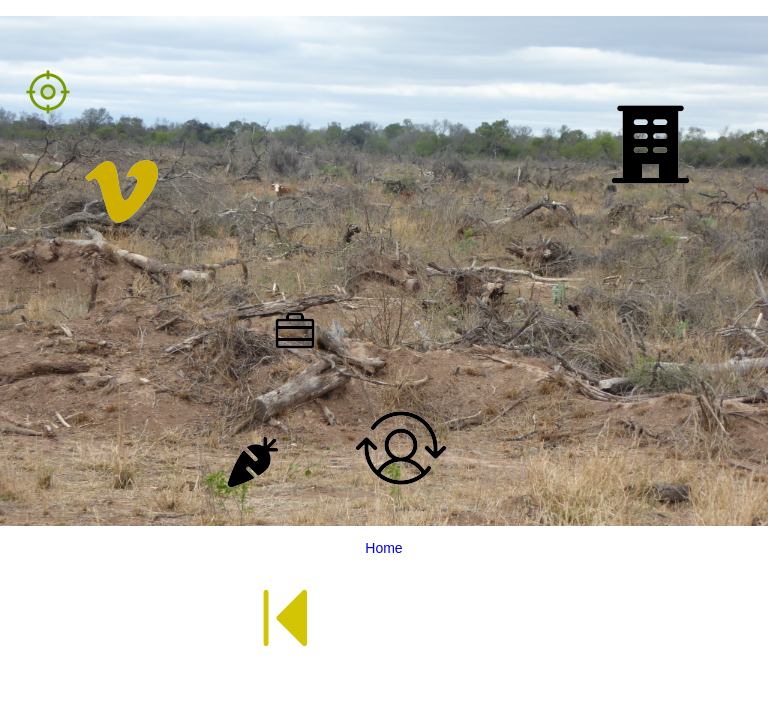 The image size is (768, 720). I want to click on view office or workplace location, so click(650, 144).